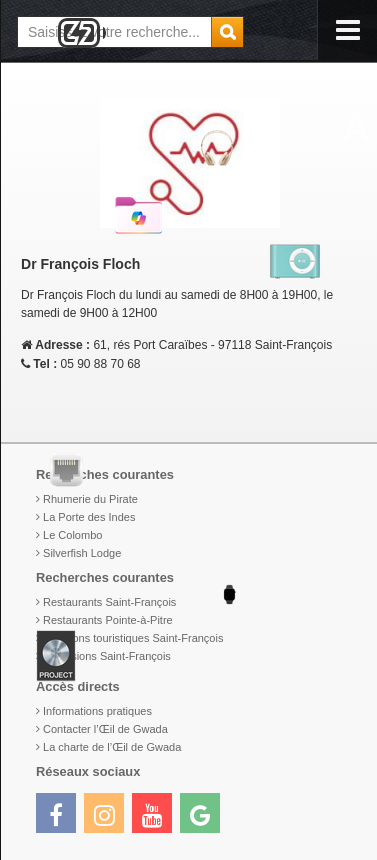 This screenshot has width=377, height=860. I want to click on apple watch series 10 device icon, so click(229, 594).